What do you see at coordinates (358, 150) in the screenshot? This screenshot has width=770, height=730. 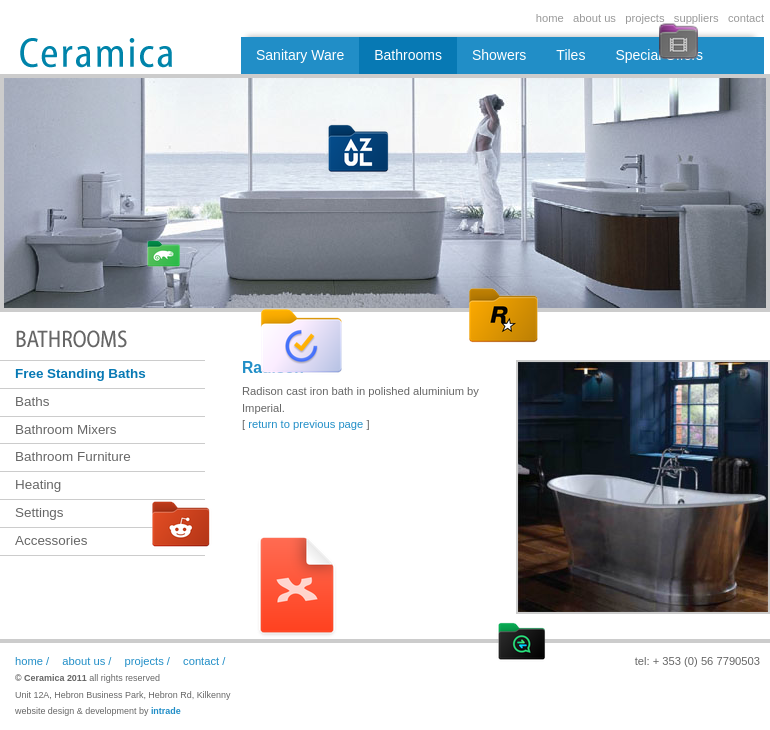 I see `open the azul folder` at bounding box center [358, 150].